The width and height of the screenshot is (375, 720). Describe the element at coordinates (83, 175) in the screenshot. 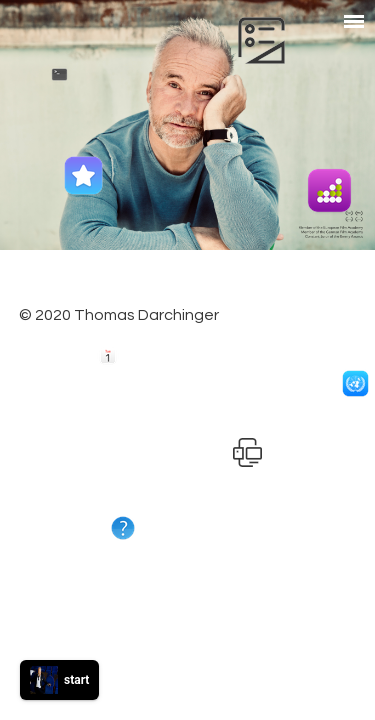

I see `open StarUML modeling application` at that location.